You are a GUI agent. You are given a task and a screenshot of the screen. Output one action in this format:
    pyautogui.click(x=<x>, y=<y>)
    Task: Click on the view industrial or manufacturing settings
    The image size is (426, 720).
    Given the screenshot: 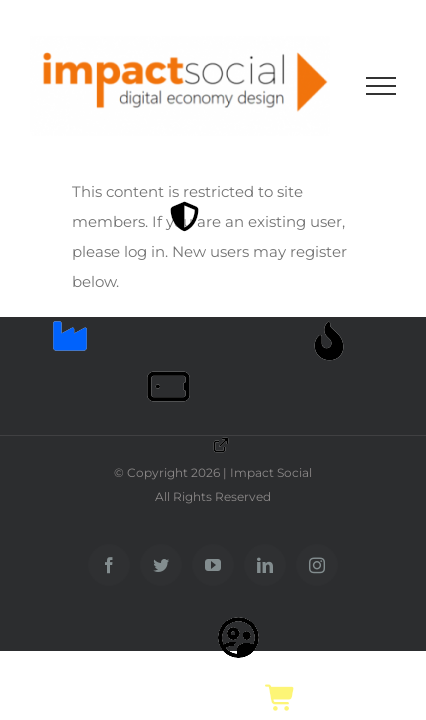 What is the action you would take?
    pyautogui.click(x=70, y=336)
    